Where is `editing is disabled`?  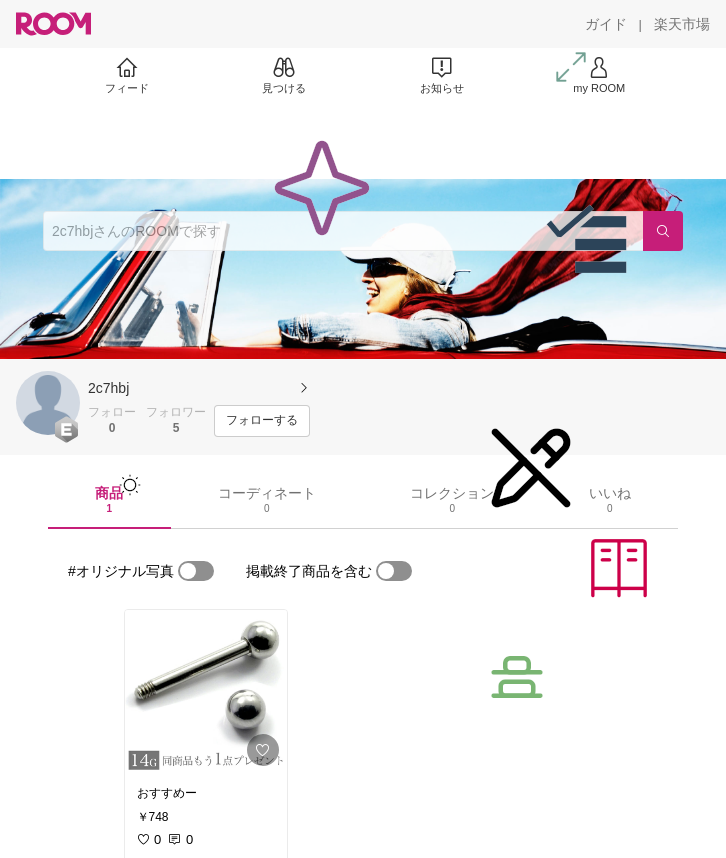 editing is disabled is located at coordinates (531, 468).